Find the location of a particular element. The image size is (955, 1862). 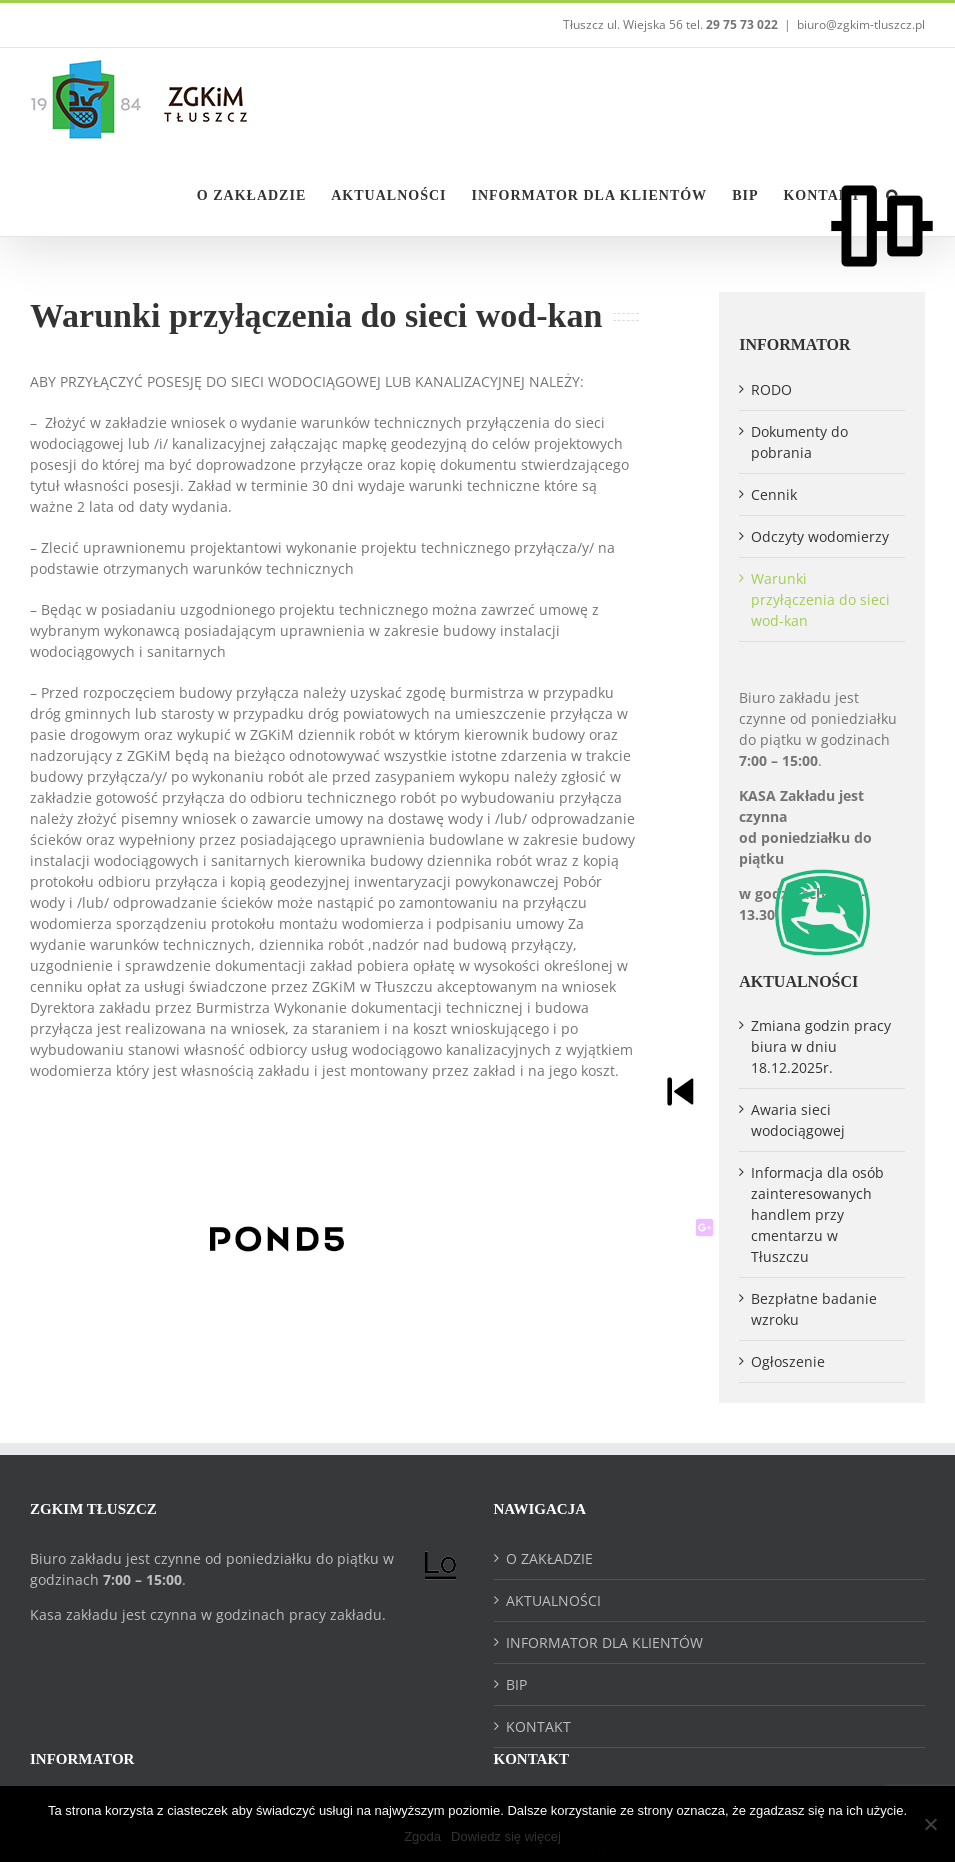

skip to previous track is located at coordinates (681, 1091).